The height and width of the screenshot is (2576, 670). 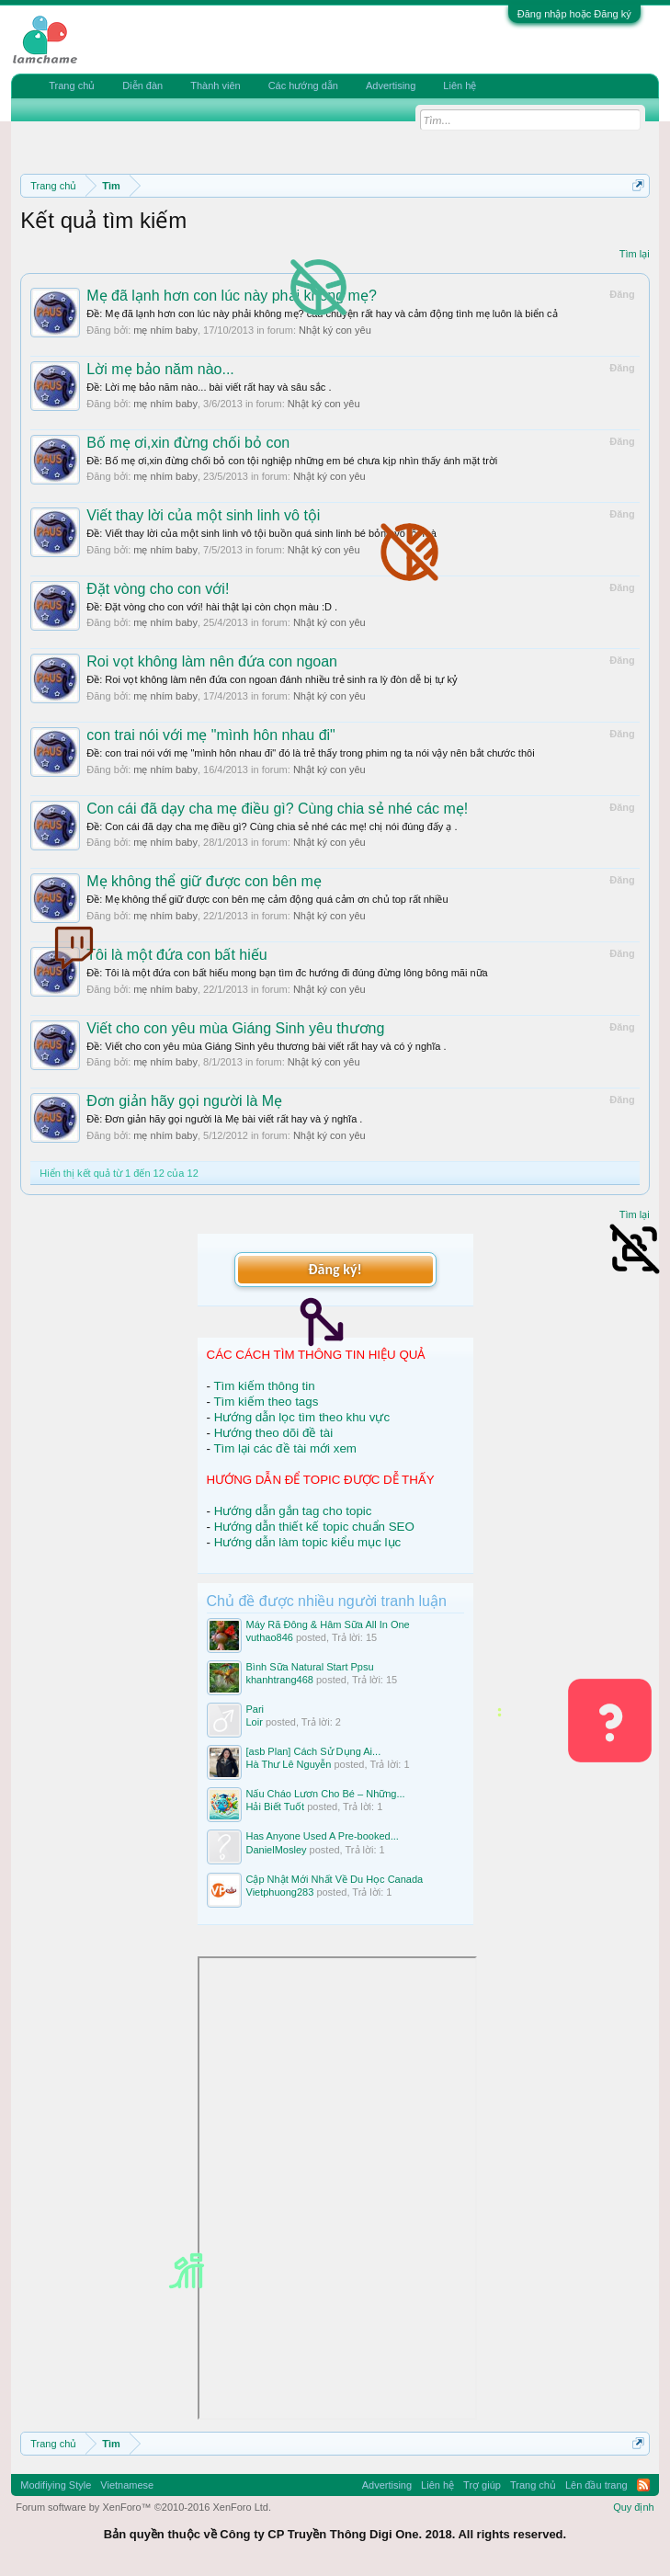 What do you see at coordinates (634, 1248) in the screenshot?
I see `access control disabled` at bounding box center [634, 1248].